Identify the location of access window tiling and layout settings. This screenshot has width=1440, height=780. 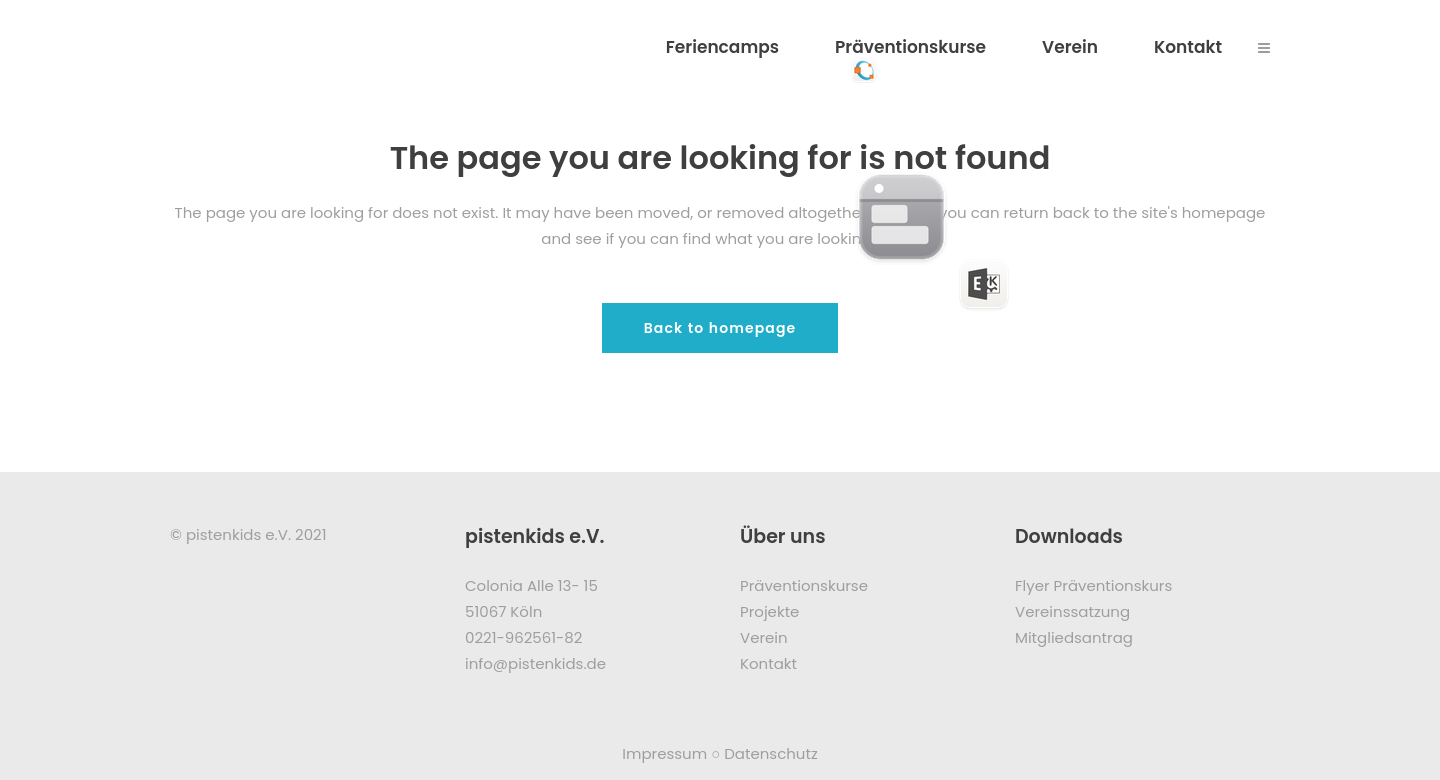
(901, 218).